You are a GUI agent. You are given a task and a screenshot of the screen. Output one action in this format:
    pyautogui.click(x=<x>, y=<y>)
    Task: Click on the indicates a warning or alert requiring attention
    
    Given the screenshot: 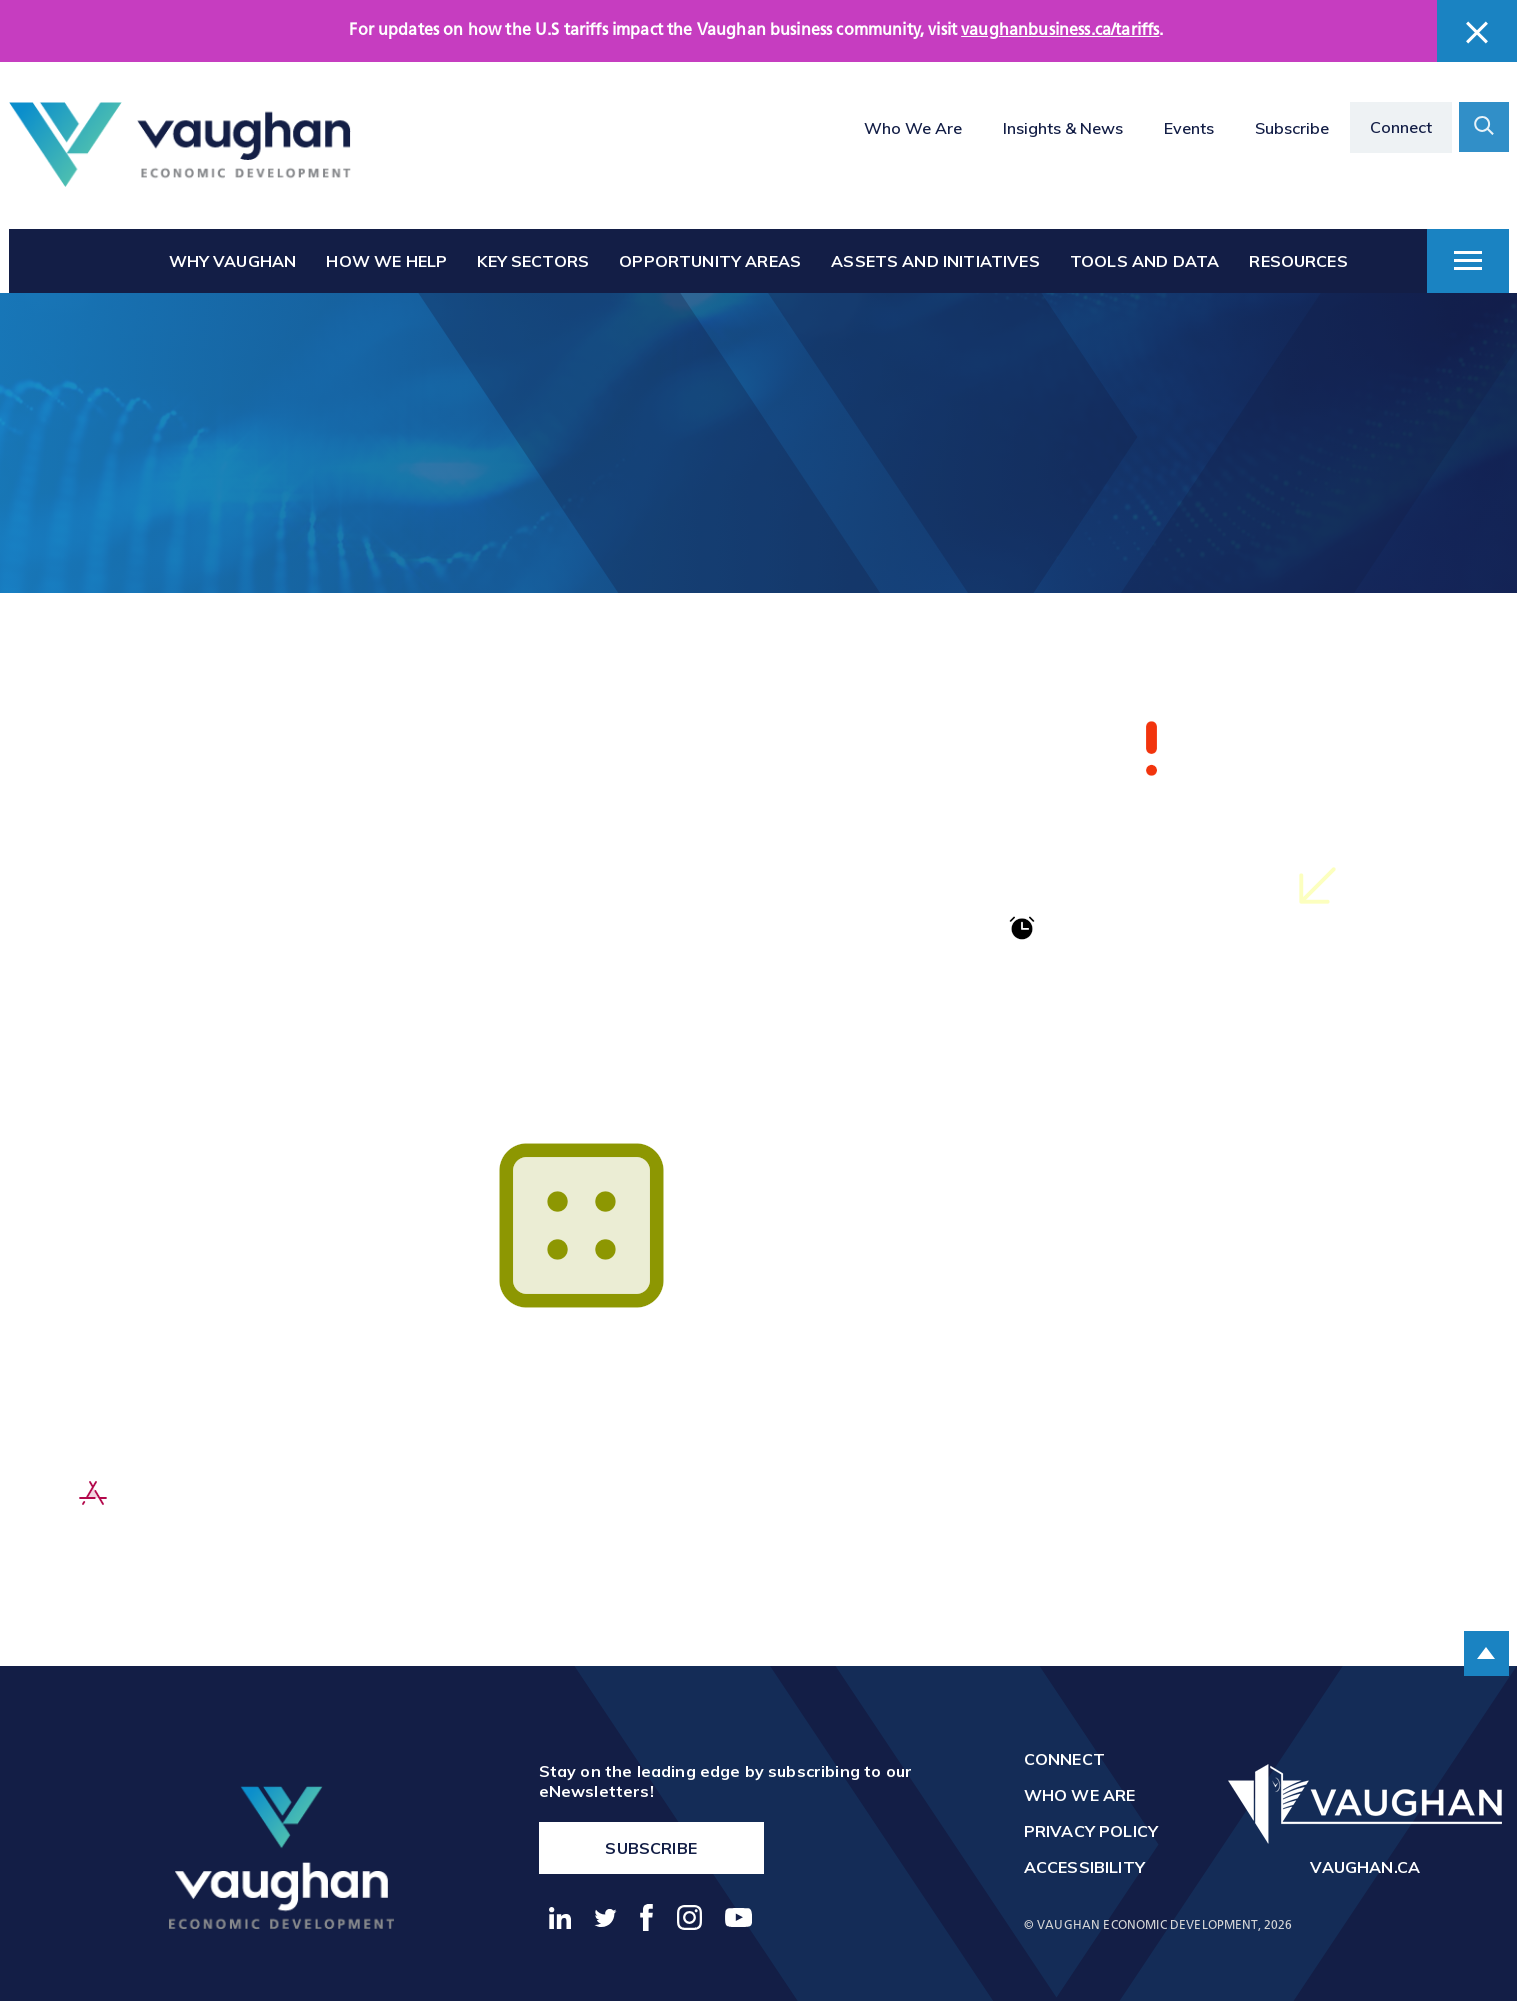 What is the action you would take?
    pyautogui.click(x=1151, y=748)
    